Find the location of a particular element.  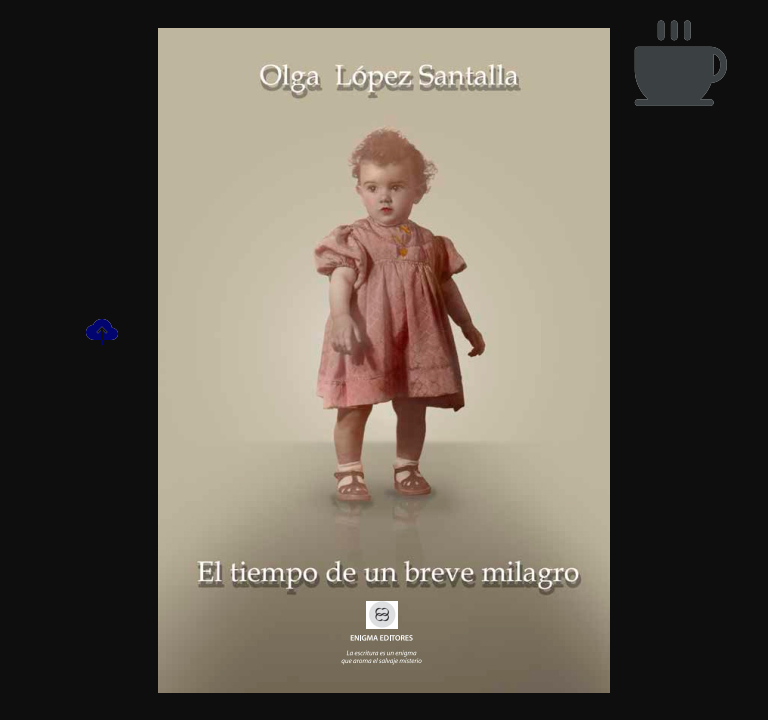

upload a file to the cloud is located at coordinates (102, 332).